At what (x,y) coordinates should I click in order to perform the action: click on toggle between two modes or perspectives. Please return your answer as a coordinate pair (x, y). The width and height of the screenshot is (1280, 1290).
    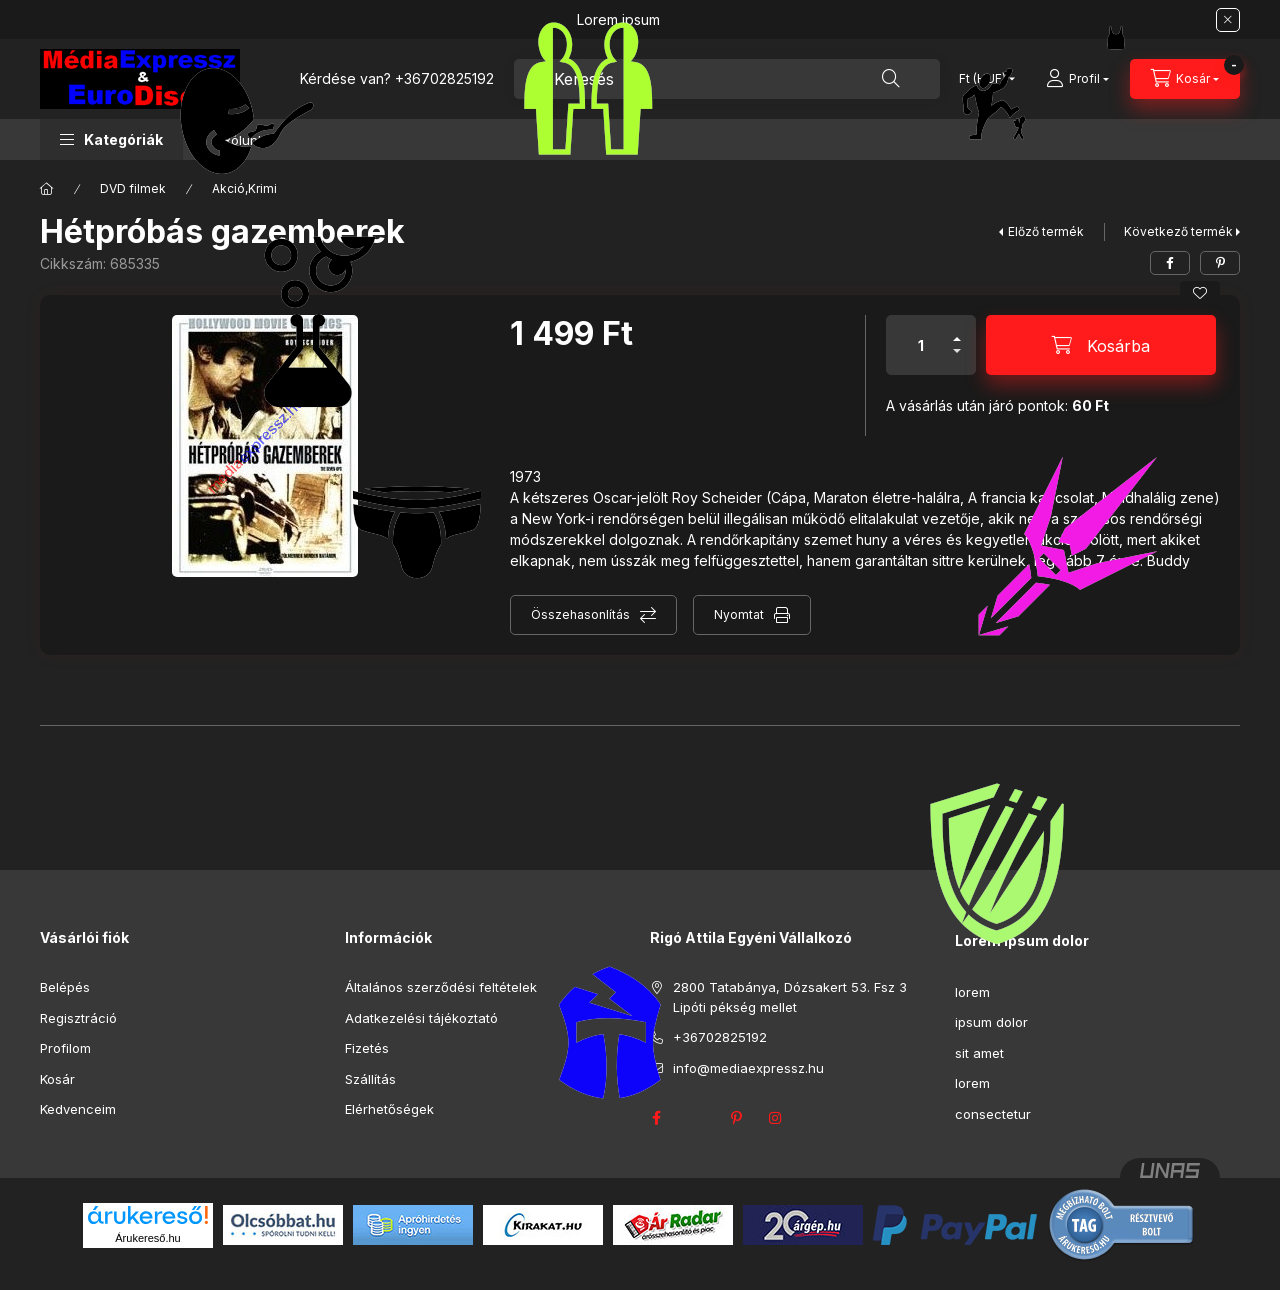
    Looking at the image, I should click on (587, 87).